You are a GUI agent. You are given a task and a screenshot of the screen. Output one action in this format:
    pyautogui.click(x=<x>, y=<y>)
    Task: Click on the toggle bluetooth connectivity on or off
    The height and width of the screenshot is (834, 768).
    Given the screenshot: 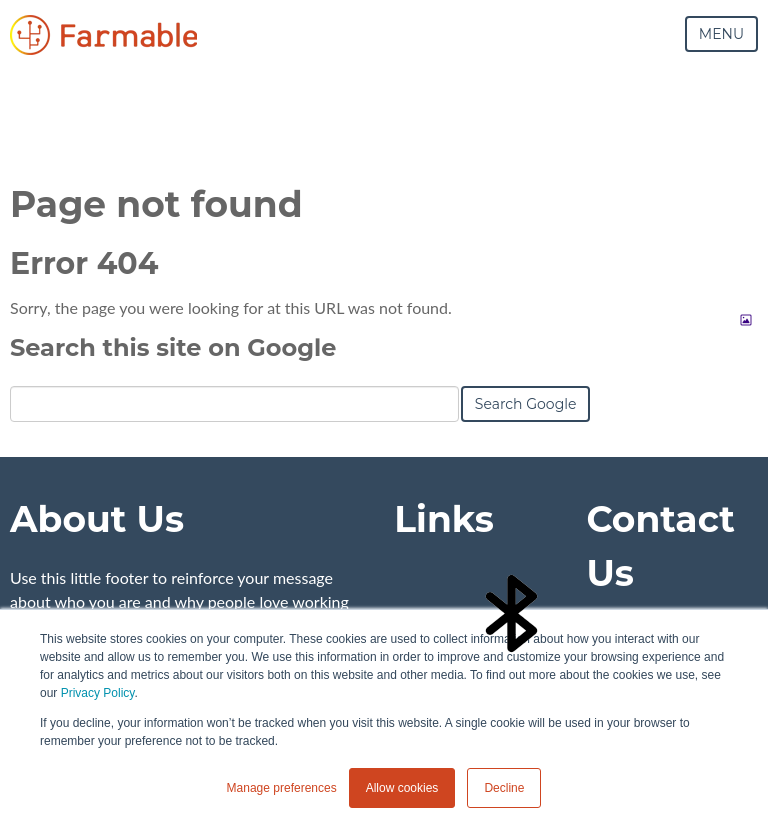 What is the action you would take?
    pyautogui.click(x=511, y=613)
    